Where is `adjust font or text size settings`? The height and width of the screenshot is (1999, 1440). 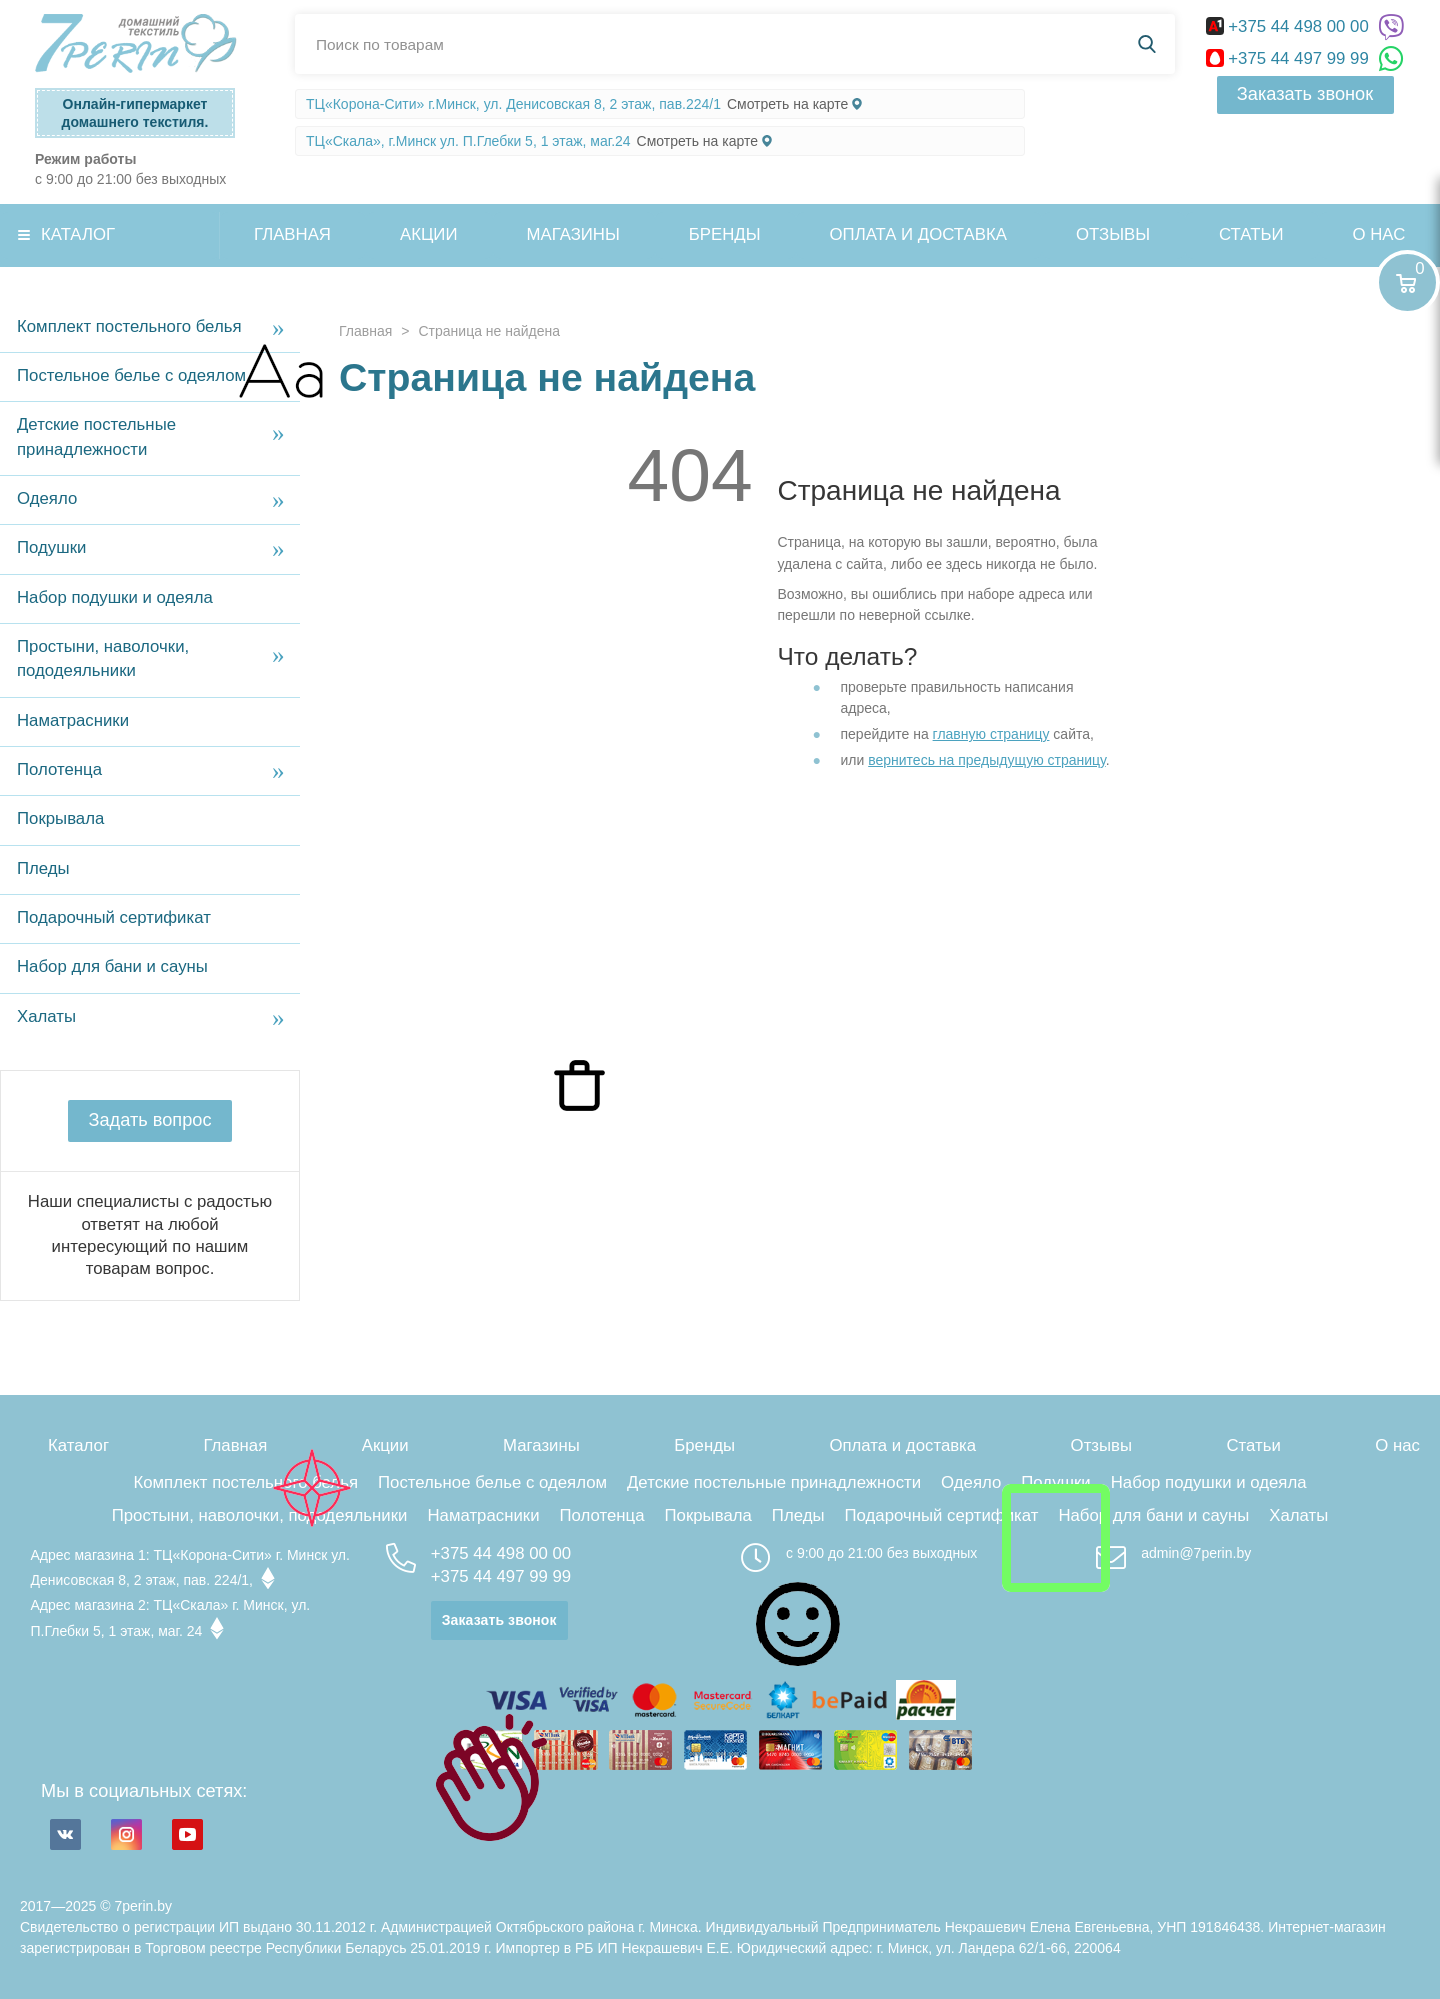 adjust font or text size settings is located at coordinates (282, 372).